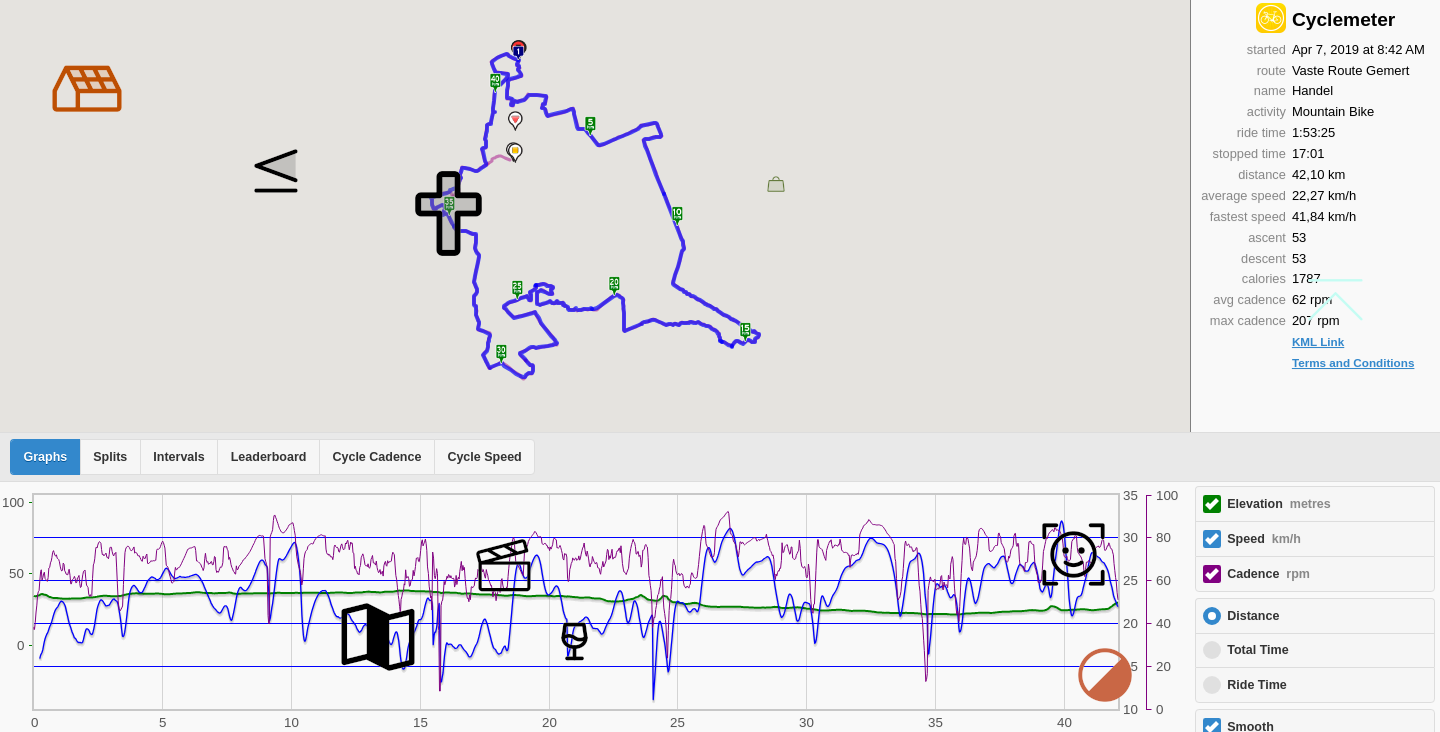  Describe the element at coordinates (378, 637) in the screenshot. I see `open map view` at that location.